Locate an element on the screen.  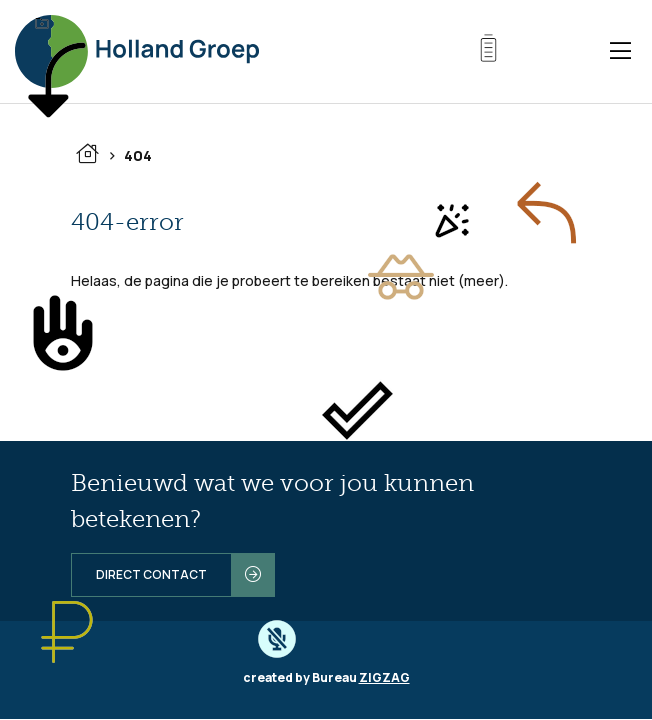
create a new folder is located at coordinates (42, 23).